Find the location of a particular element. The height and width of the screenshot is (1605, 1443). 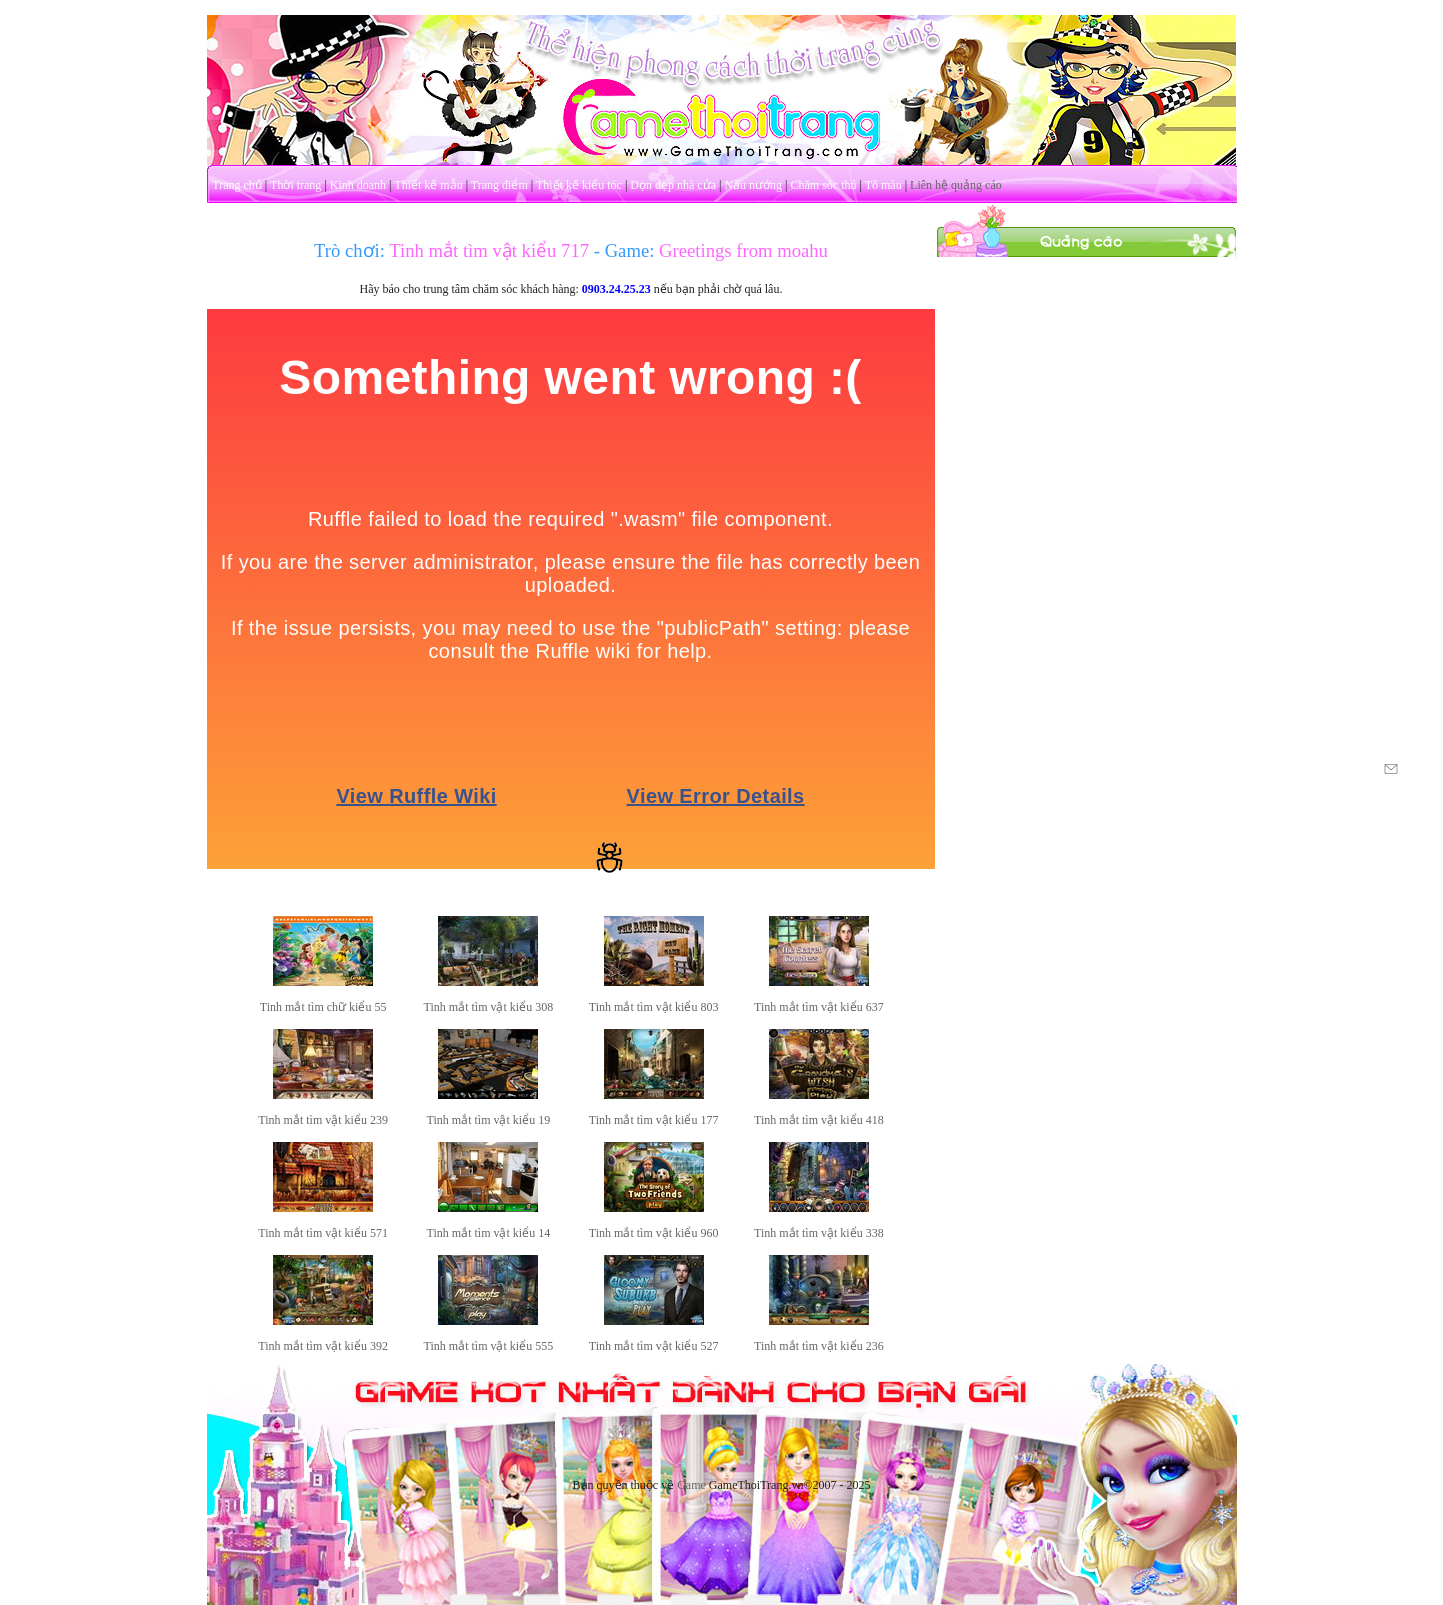

access your inbox or messages is located at coordinates (1391, 769).